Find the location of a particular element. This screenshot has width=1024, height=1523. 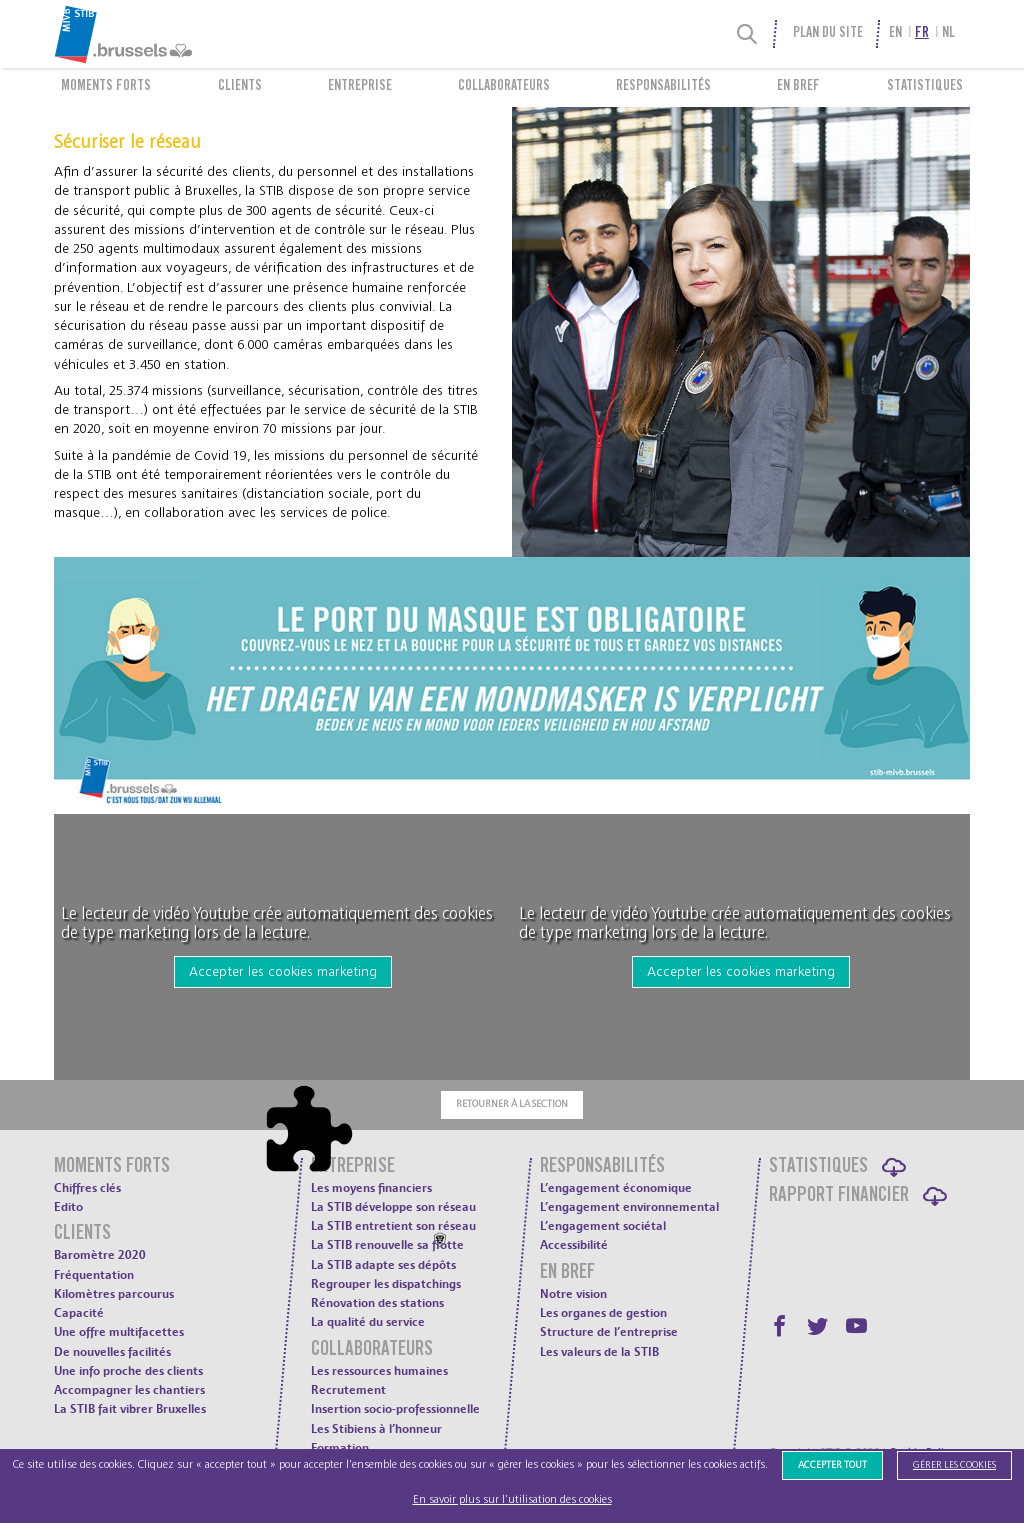

open the Brave browser is located at coordinates (440, 1240).